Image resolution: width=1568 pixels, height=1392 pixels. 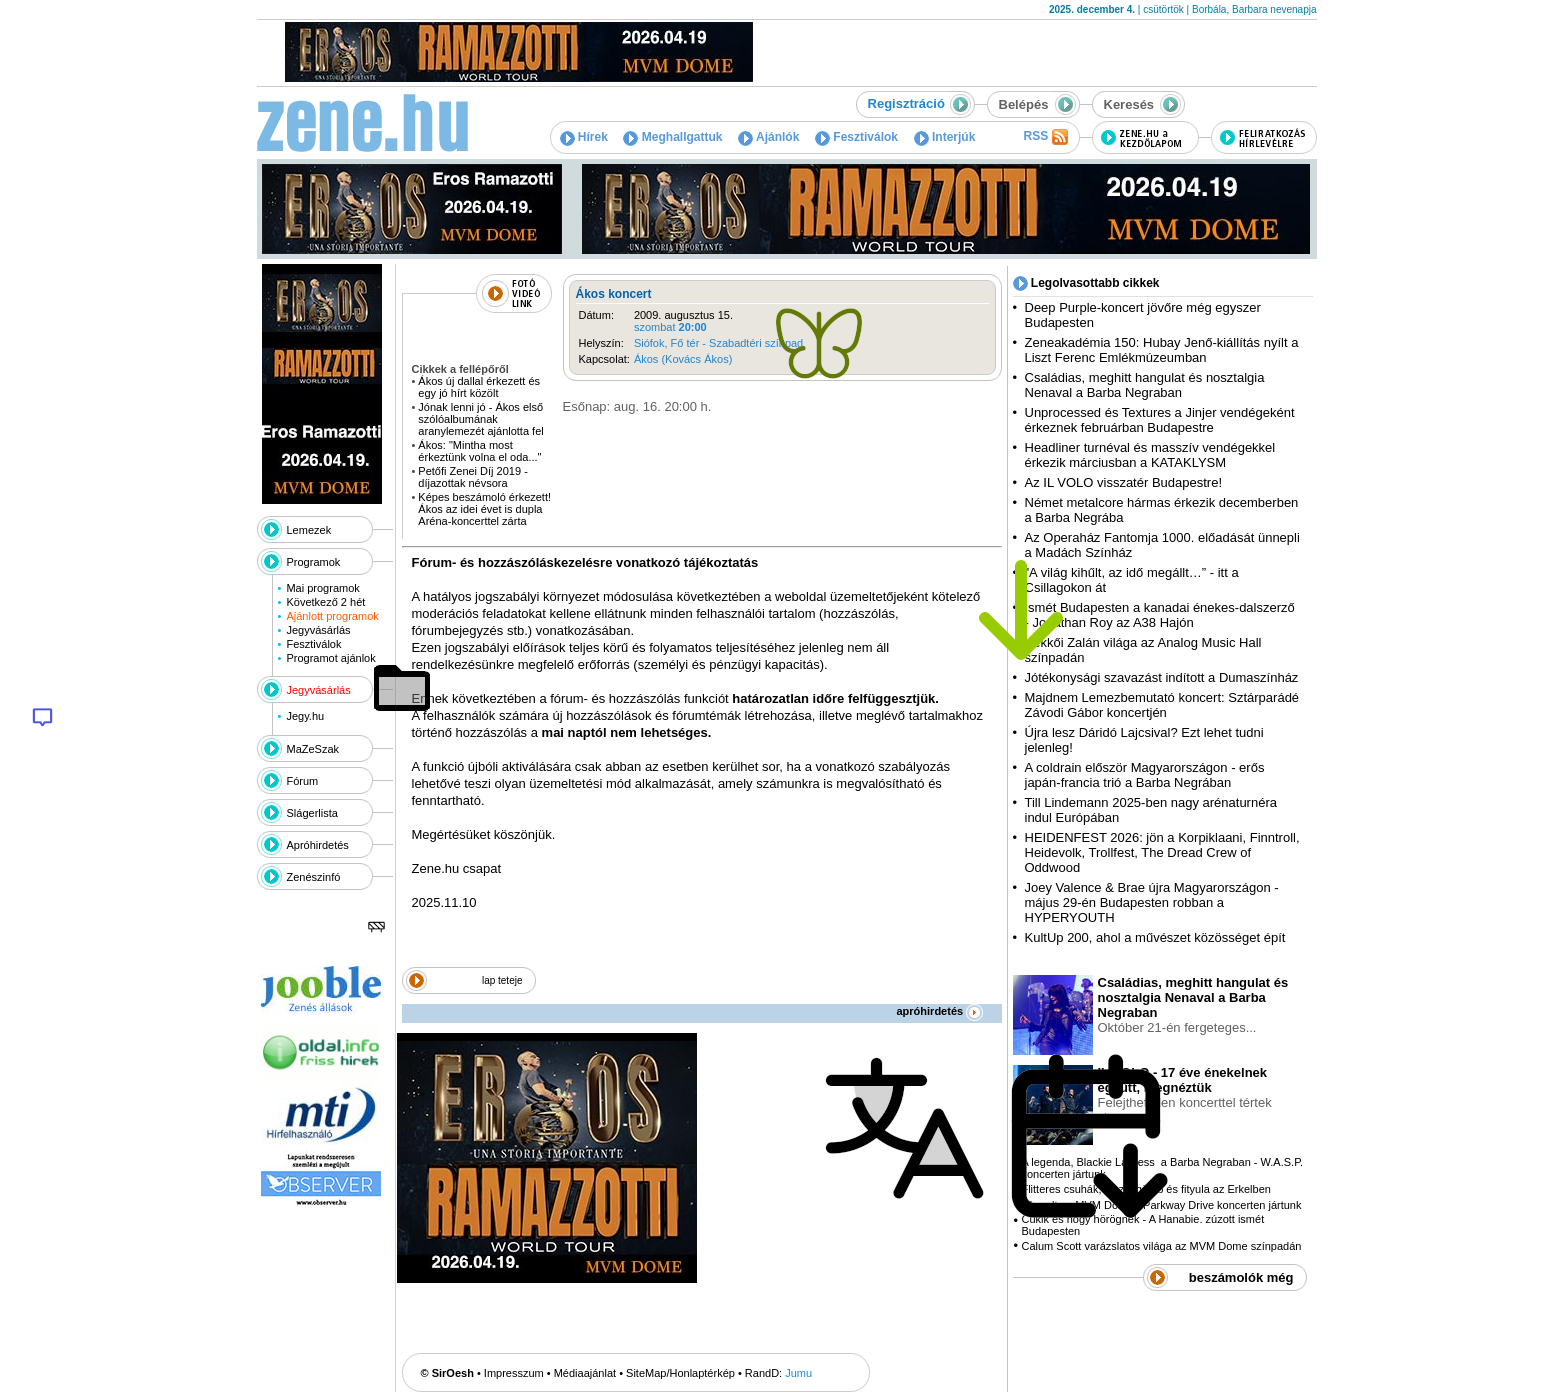 I want to click on open folder to view contents, so click(x=402, y=688).